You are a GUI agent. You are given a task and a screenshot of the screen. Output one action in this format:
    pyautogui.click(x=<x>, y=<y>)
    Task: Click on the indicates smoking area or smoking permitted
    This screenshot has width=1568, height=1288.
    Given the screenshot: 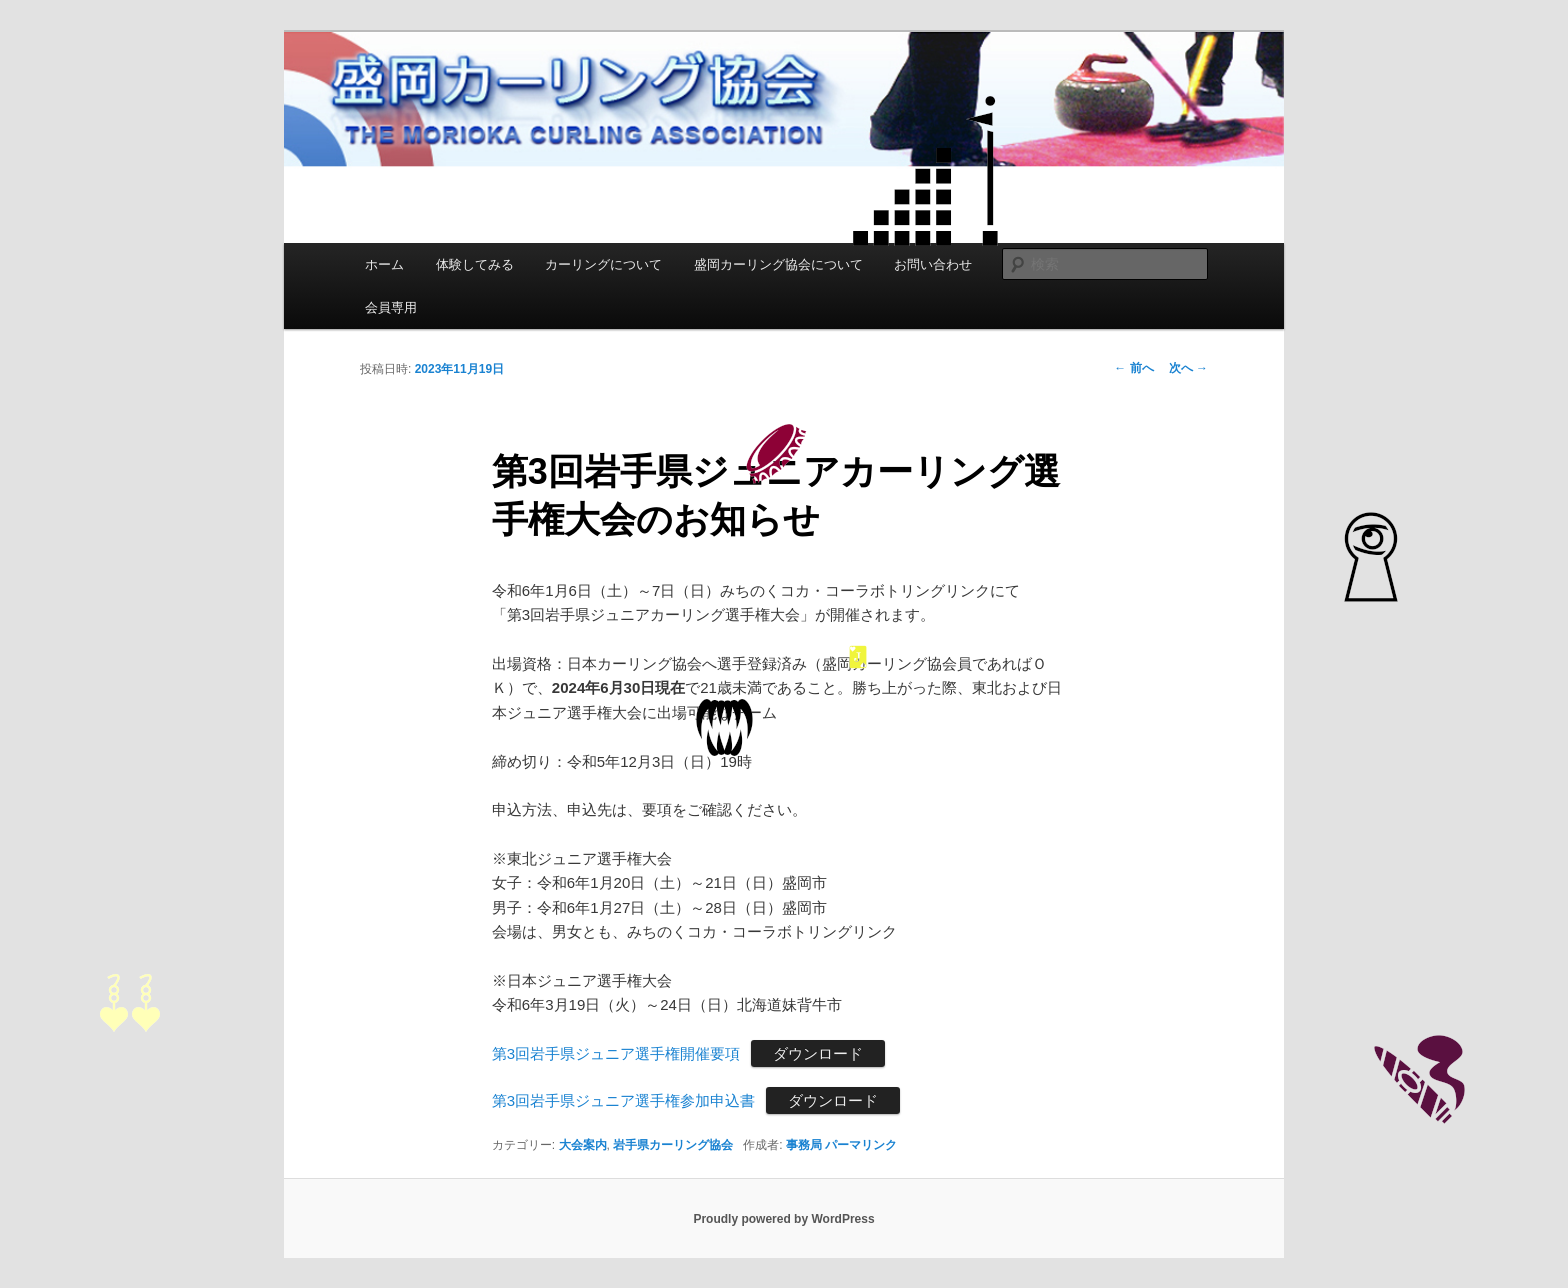 What is the action you would take?
    pyautogui.click(x=1419, y=1079)
    